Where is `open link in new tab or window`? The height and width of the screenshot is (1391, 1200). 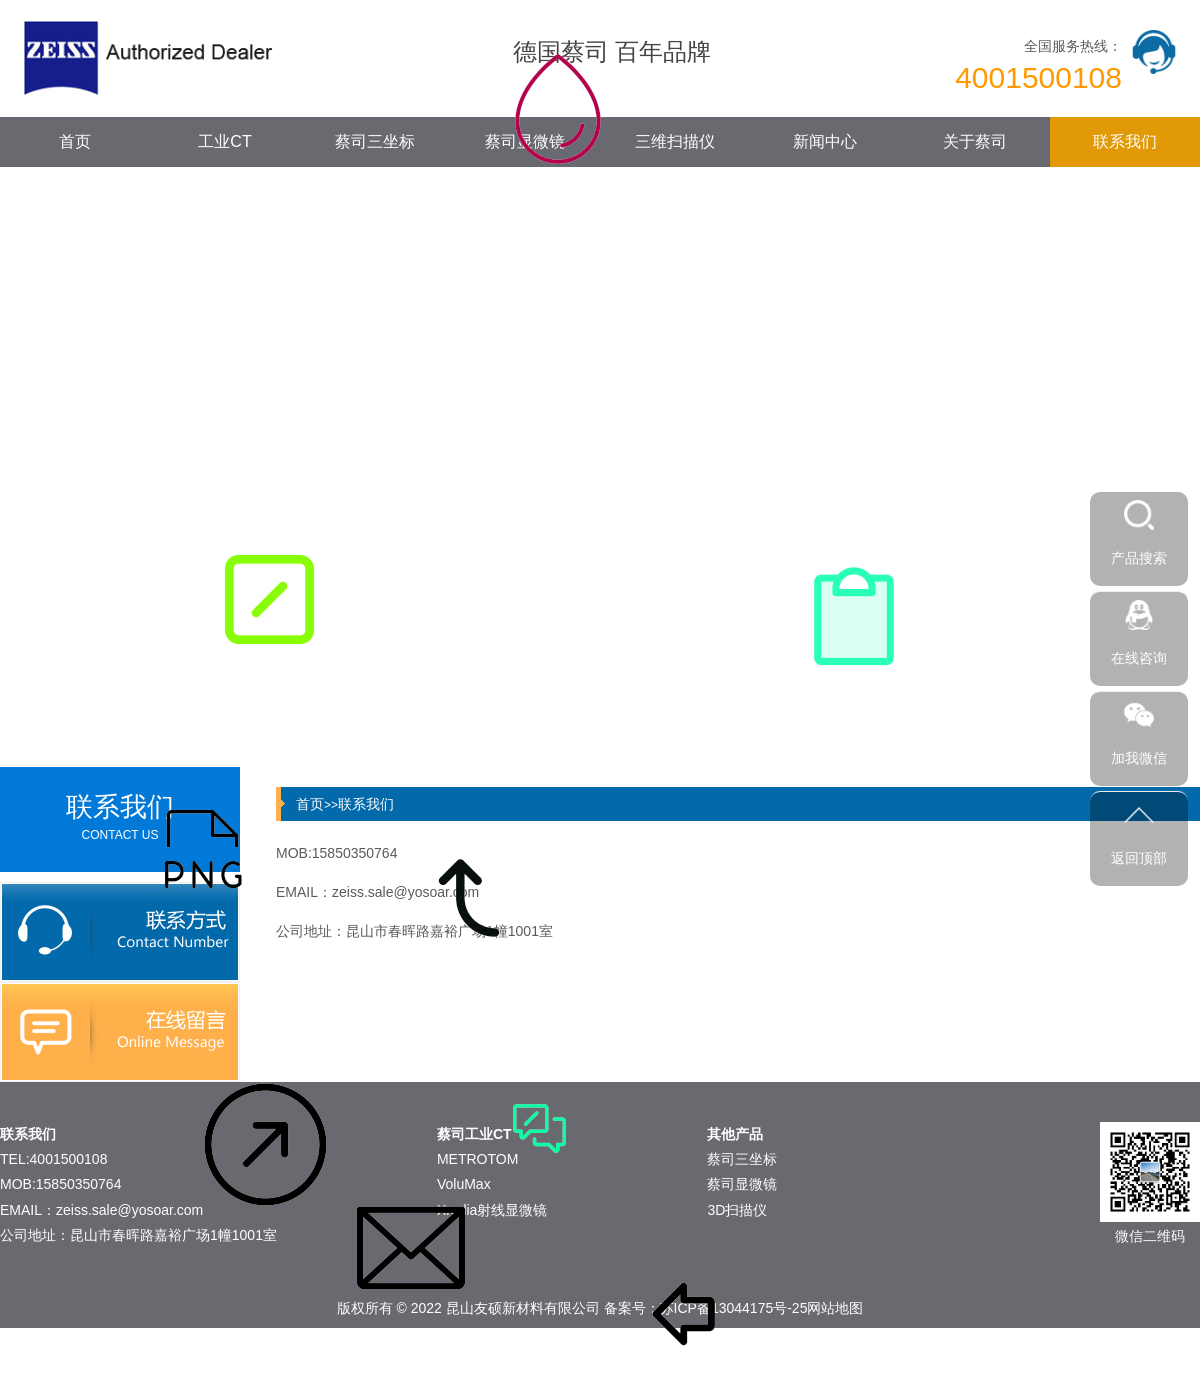
open link in new tab or window is located at coordinates (265, 1144).